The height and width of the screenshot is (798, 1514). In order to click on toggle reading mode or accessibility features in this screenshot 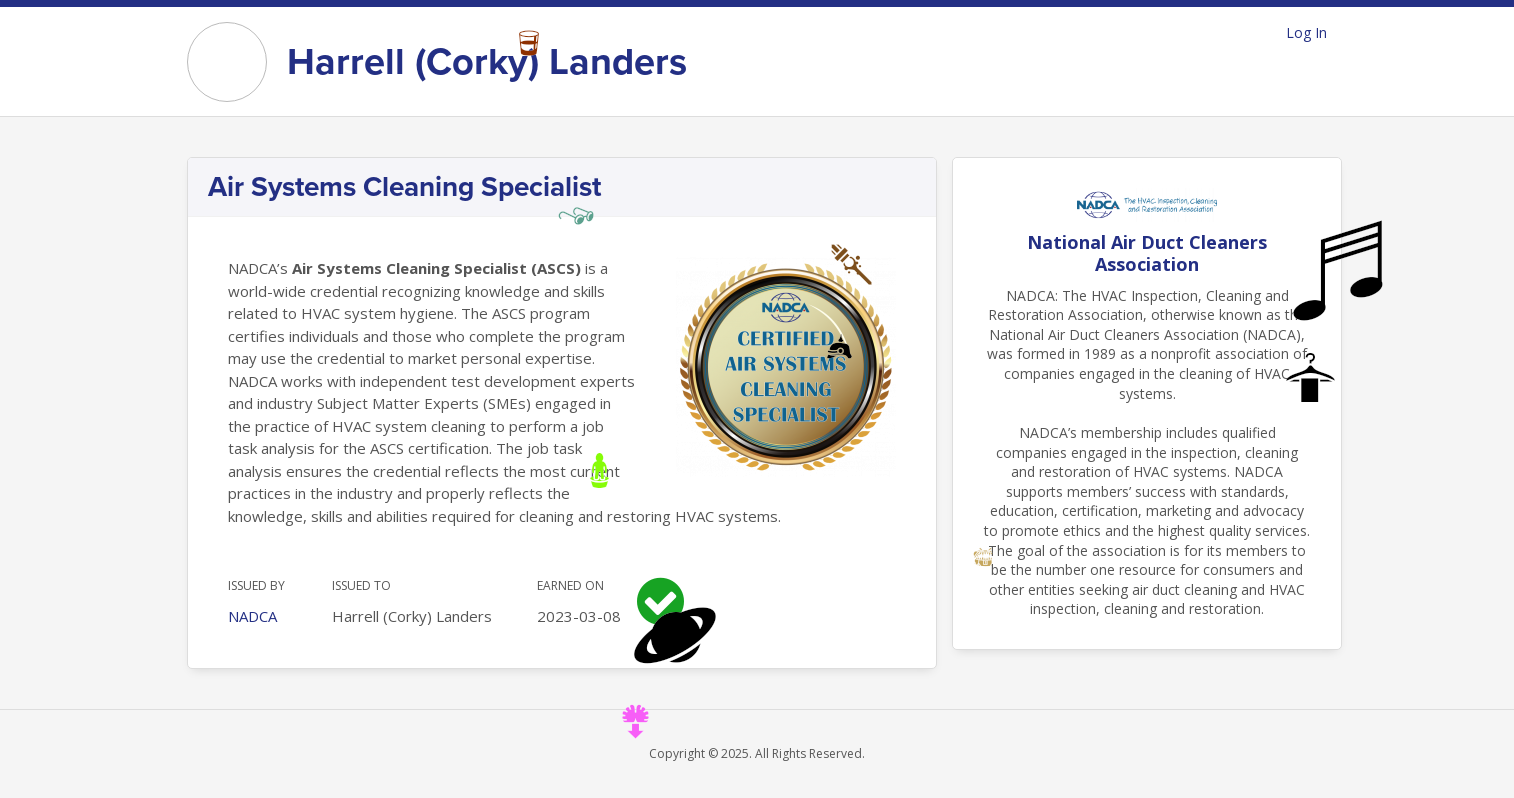, I will do `click(576, 216)`.